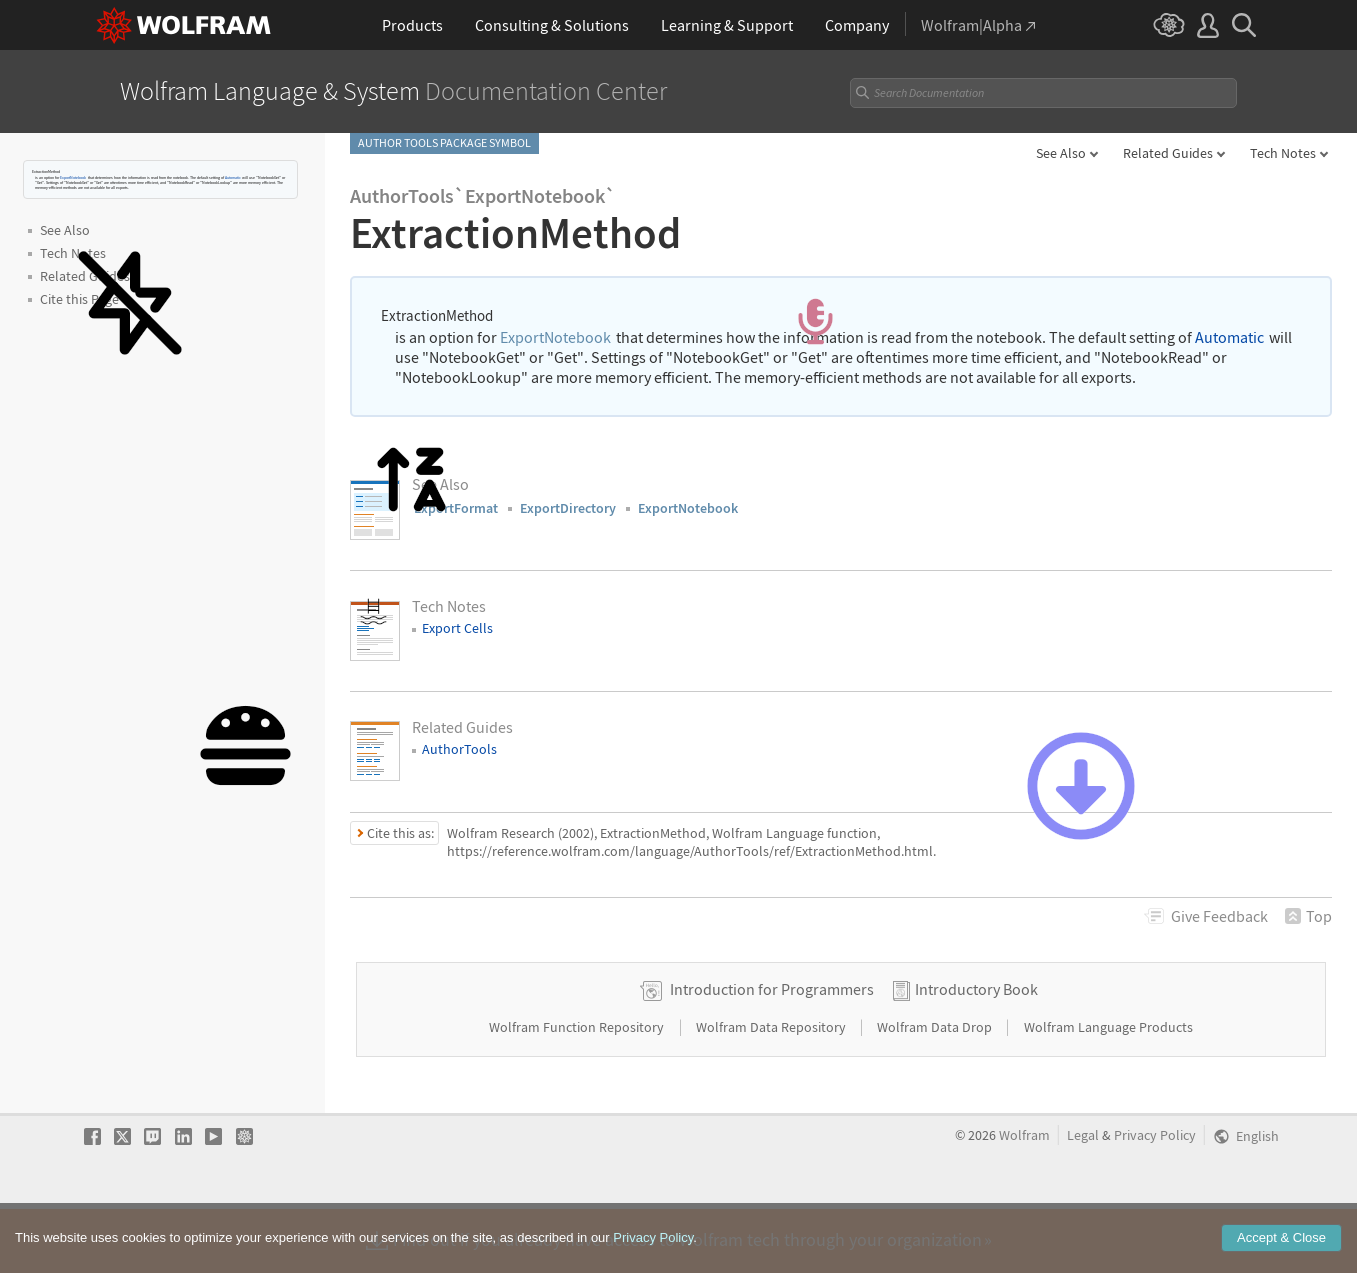  I want to click on indicates swimming pool amenity available, so click(373, 611).